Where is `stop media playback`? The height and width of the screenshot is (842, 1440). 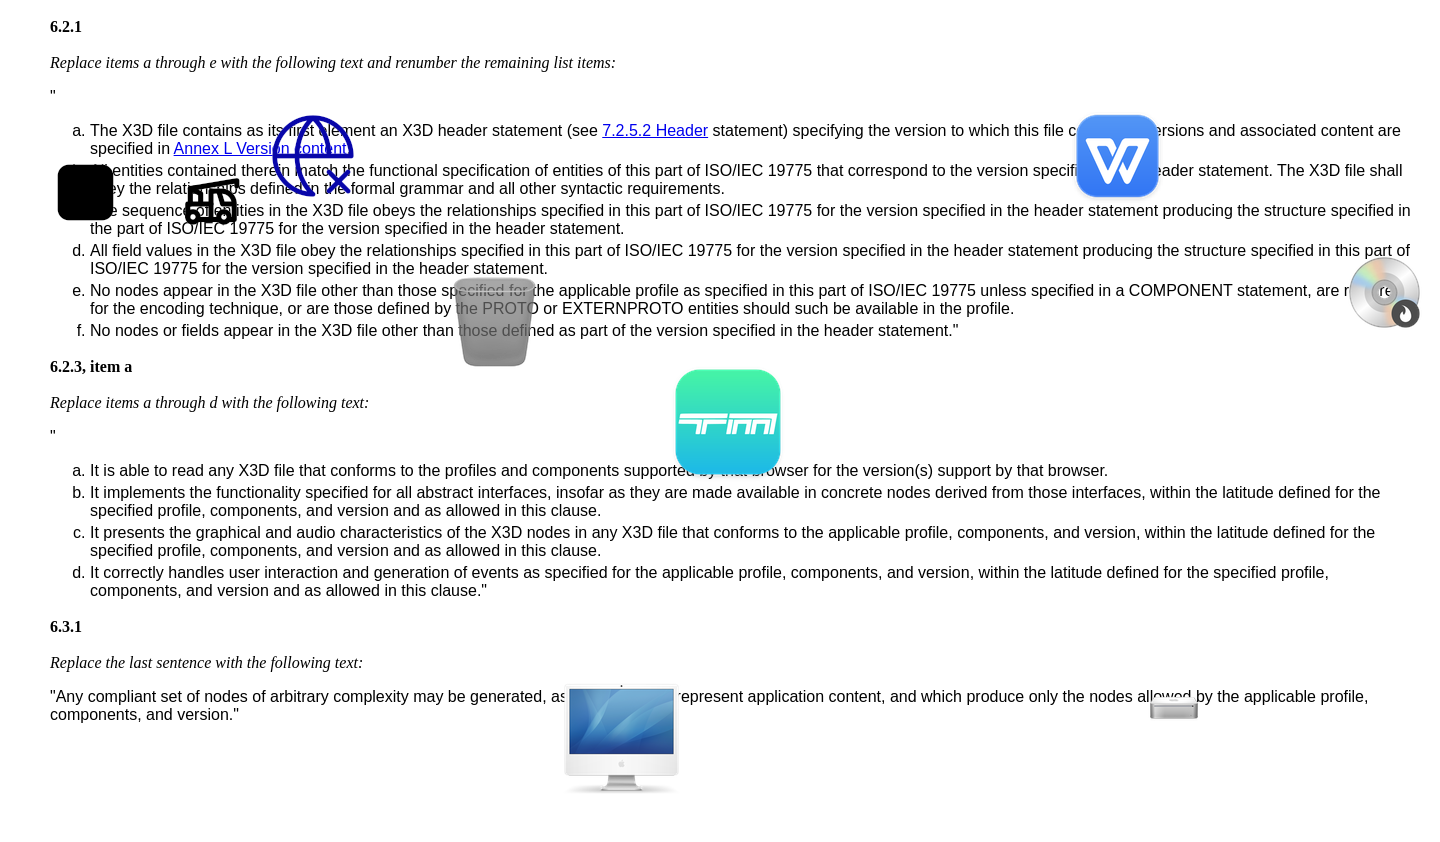
stop media playback is located at coordinates (85, 192).